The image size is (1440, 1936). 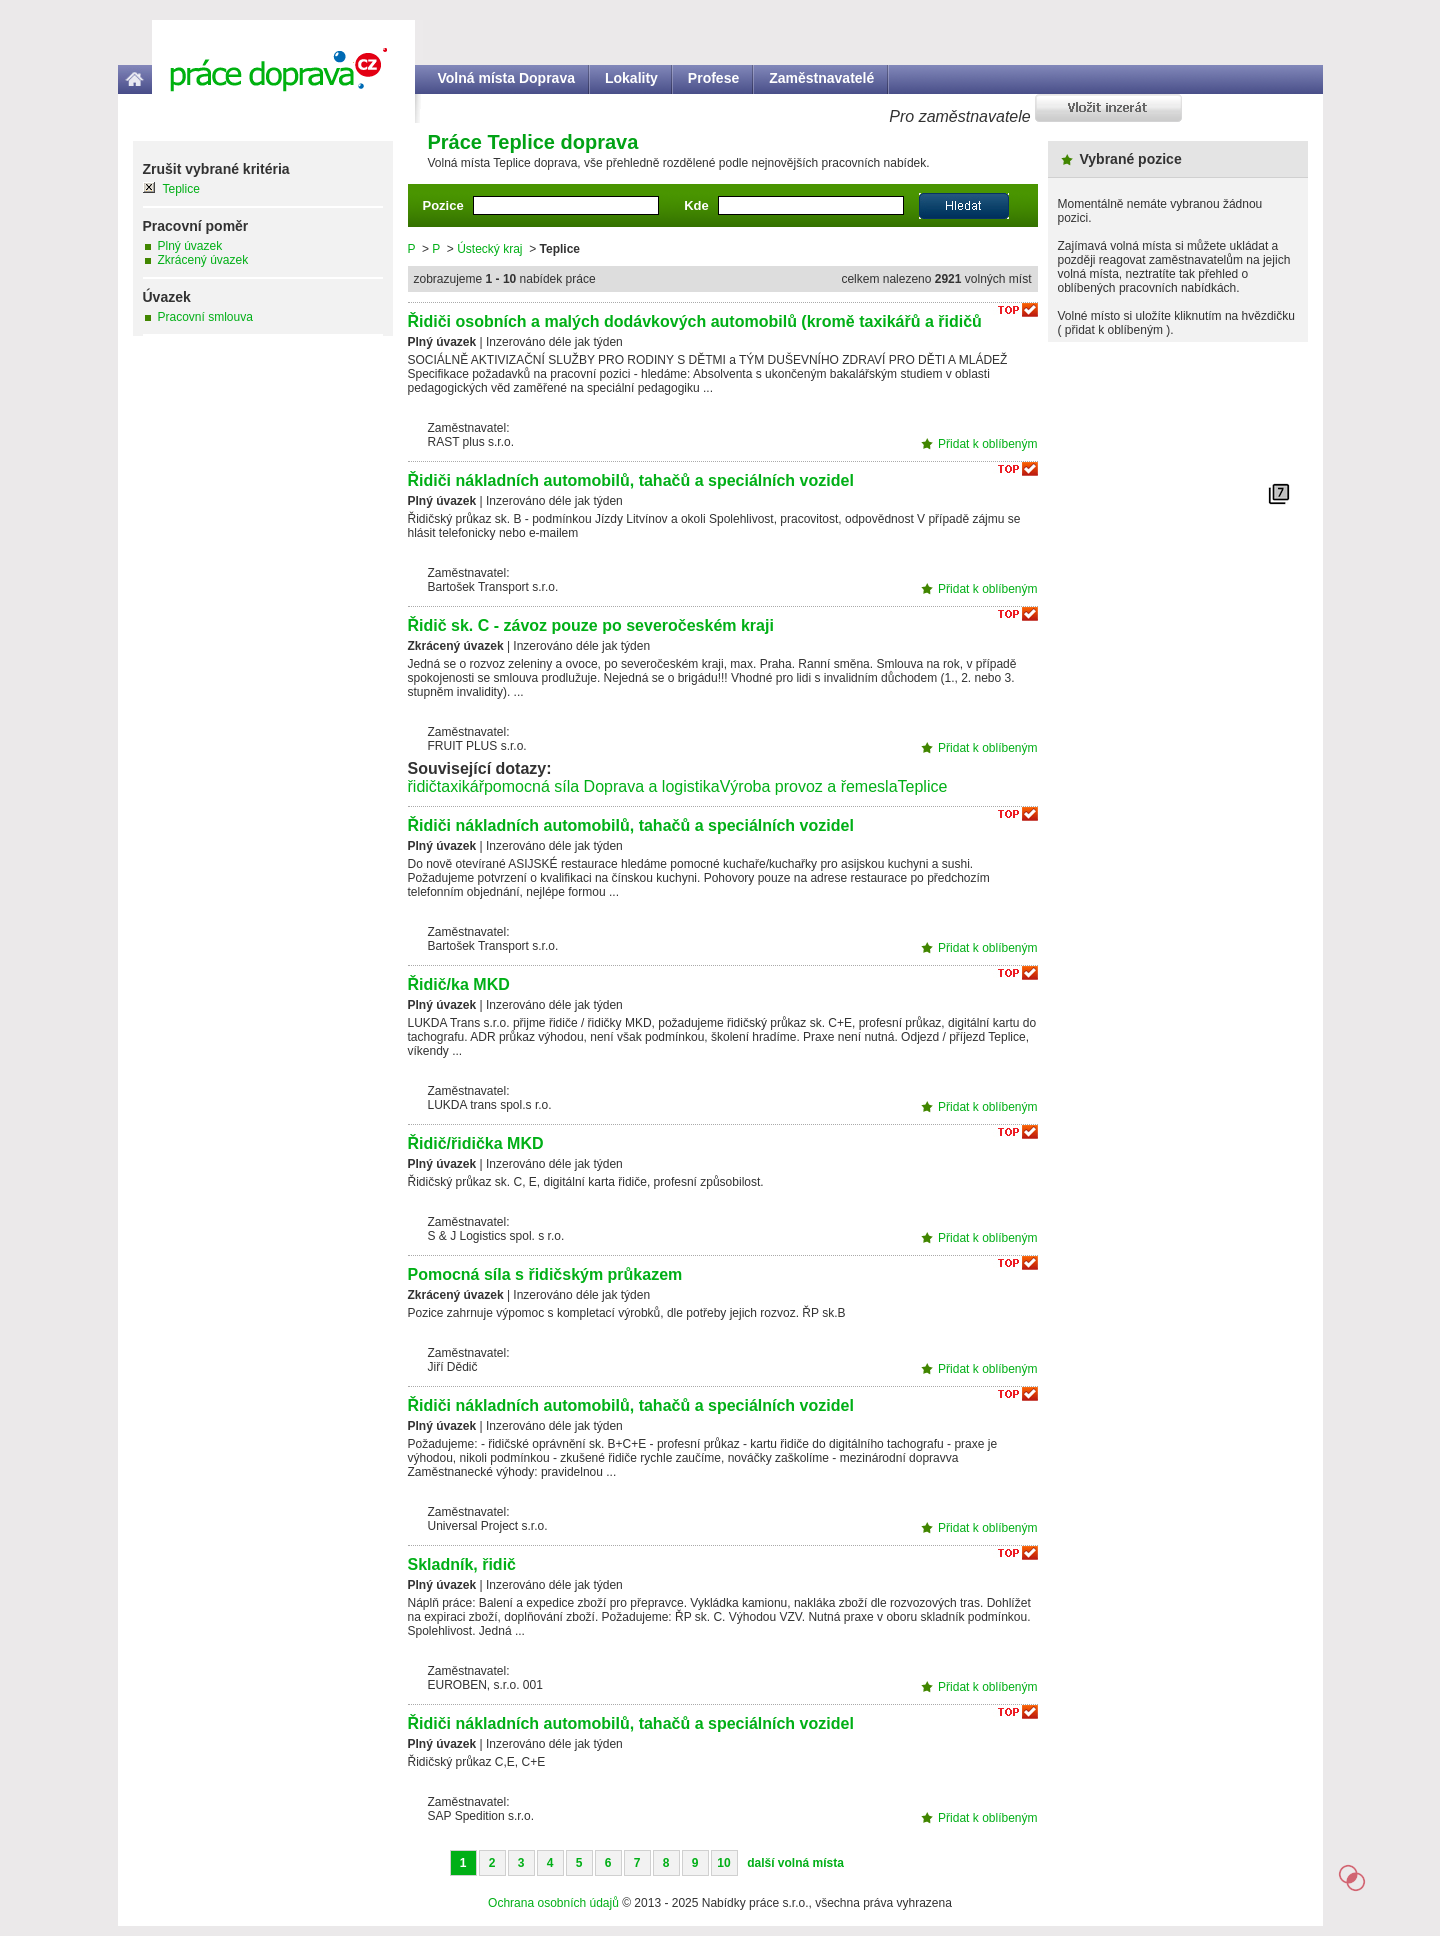 I want to click on apply intersection operation to selected shapes, so click(x=1352, y=1878).